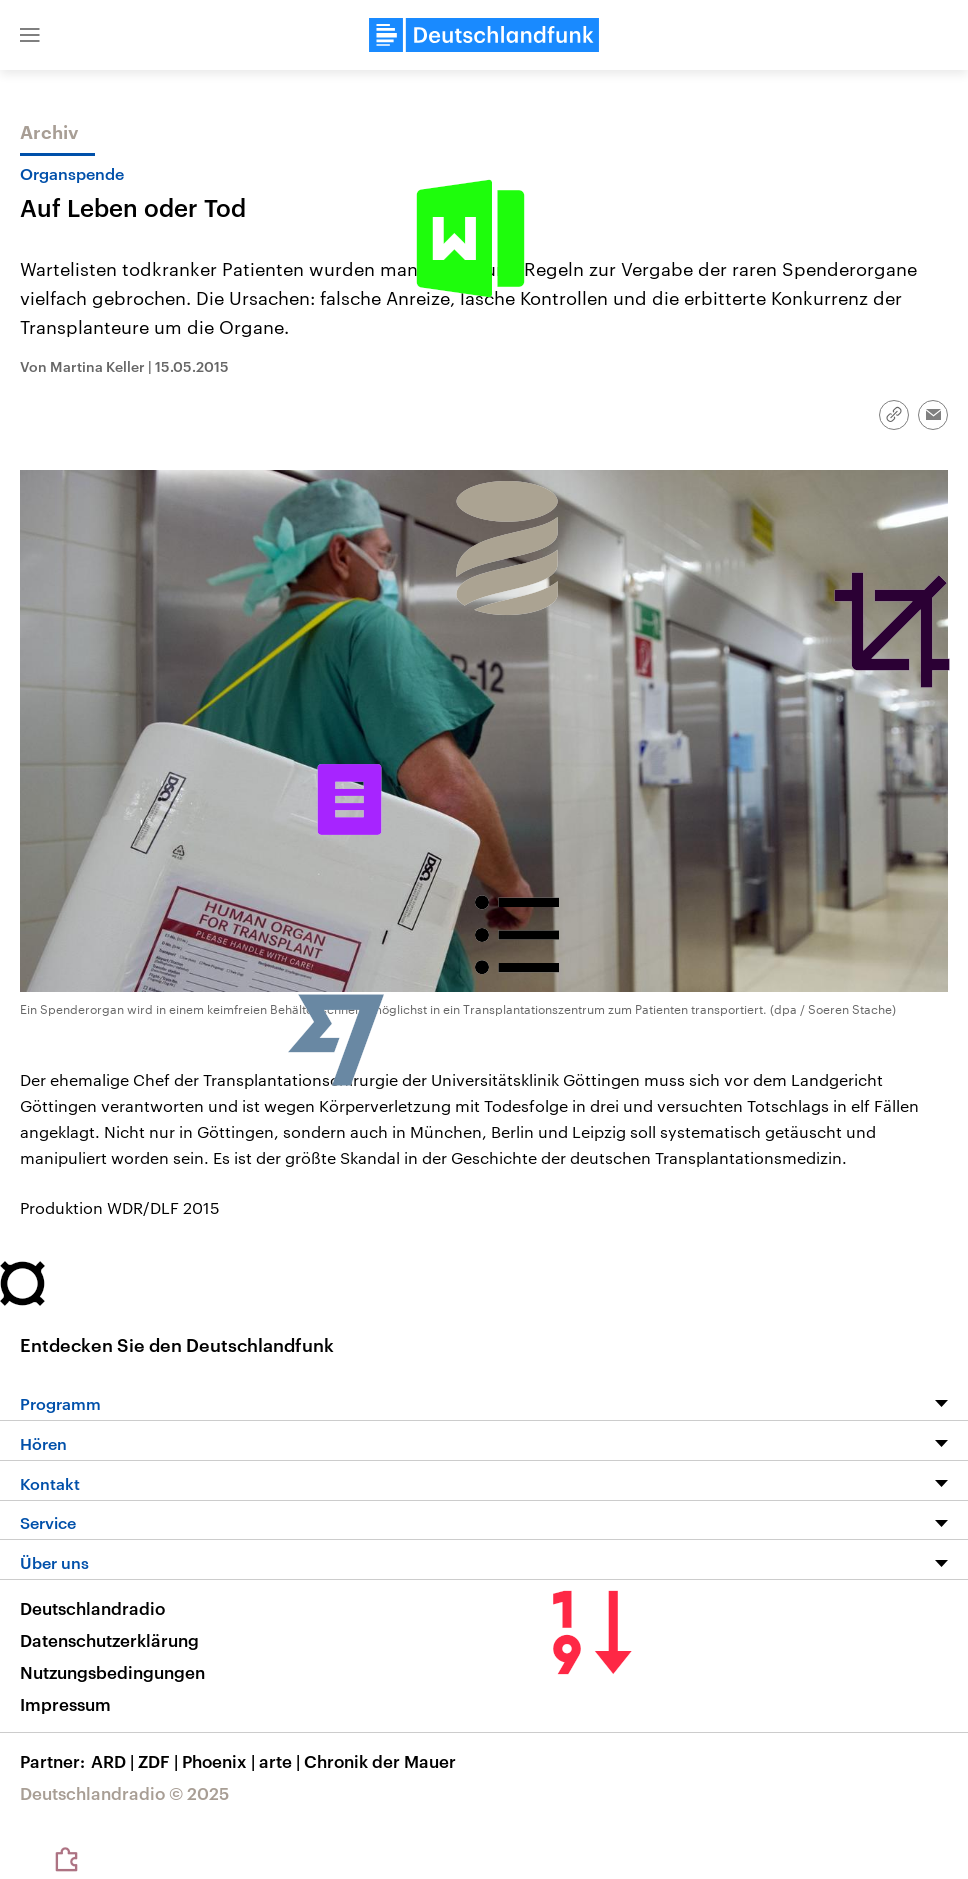  Describe the element at coordinates (336, 1040) in the screenshot. I see `open the Wise money transfer app` at that location.